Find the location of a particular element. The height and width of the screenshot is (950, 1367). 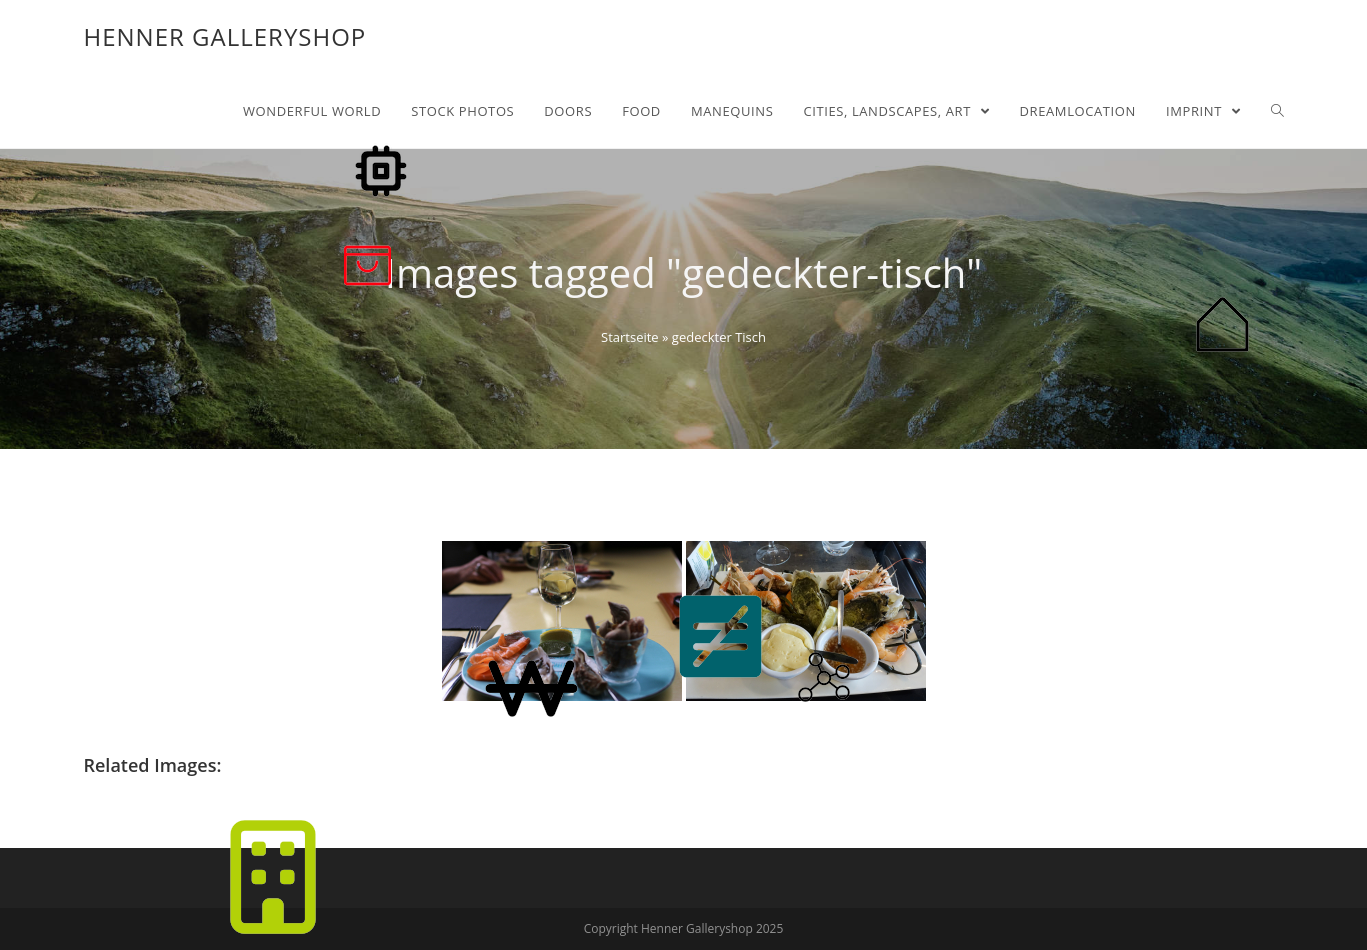

view building or office location is located at coordinates (273, 877).